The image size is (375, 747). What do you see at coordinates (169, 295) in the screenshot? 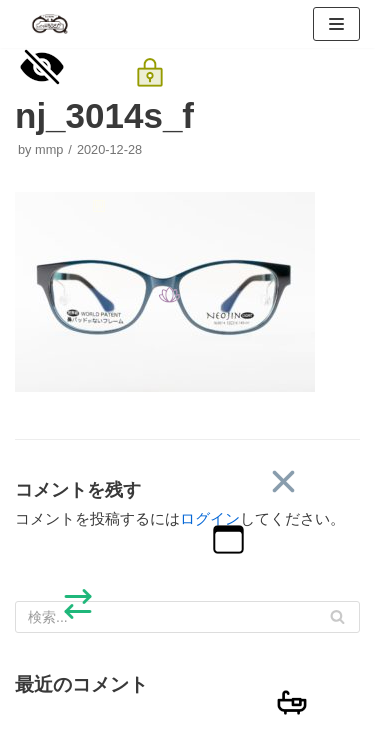
I see `access meditation or mindfulness features` at bounding box center [169, 295].